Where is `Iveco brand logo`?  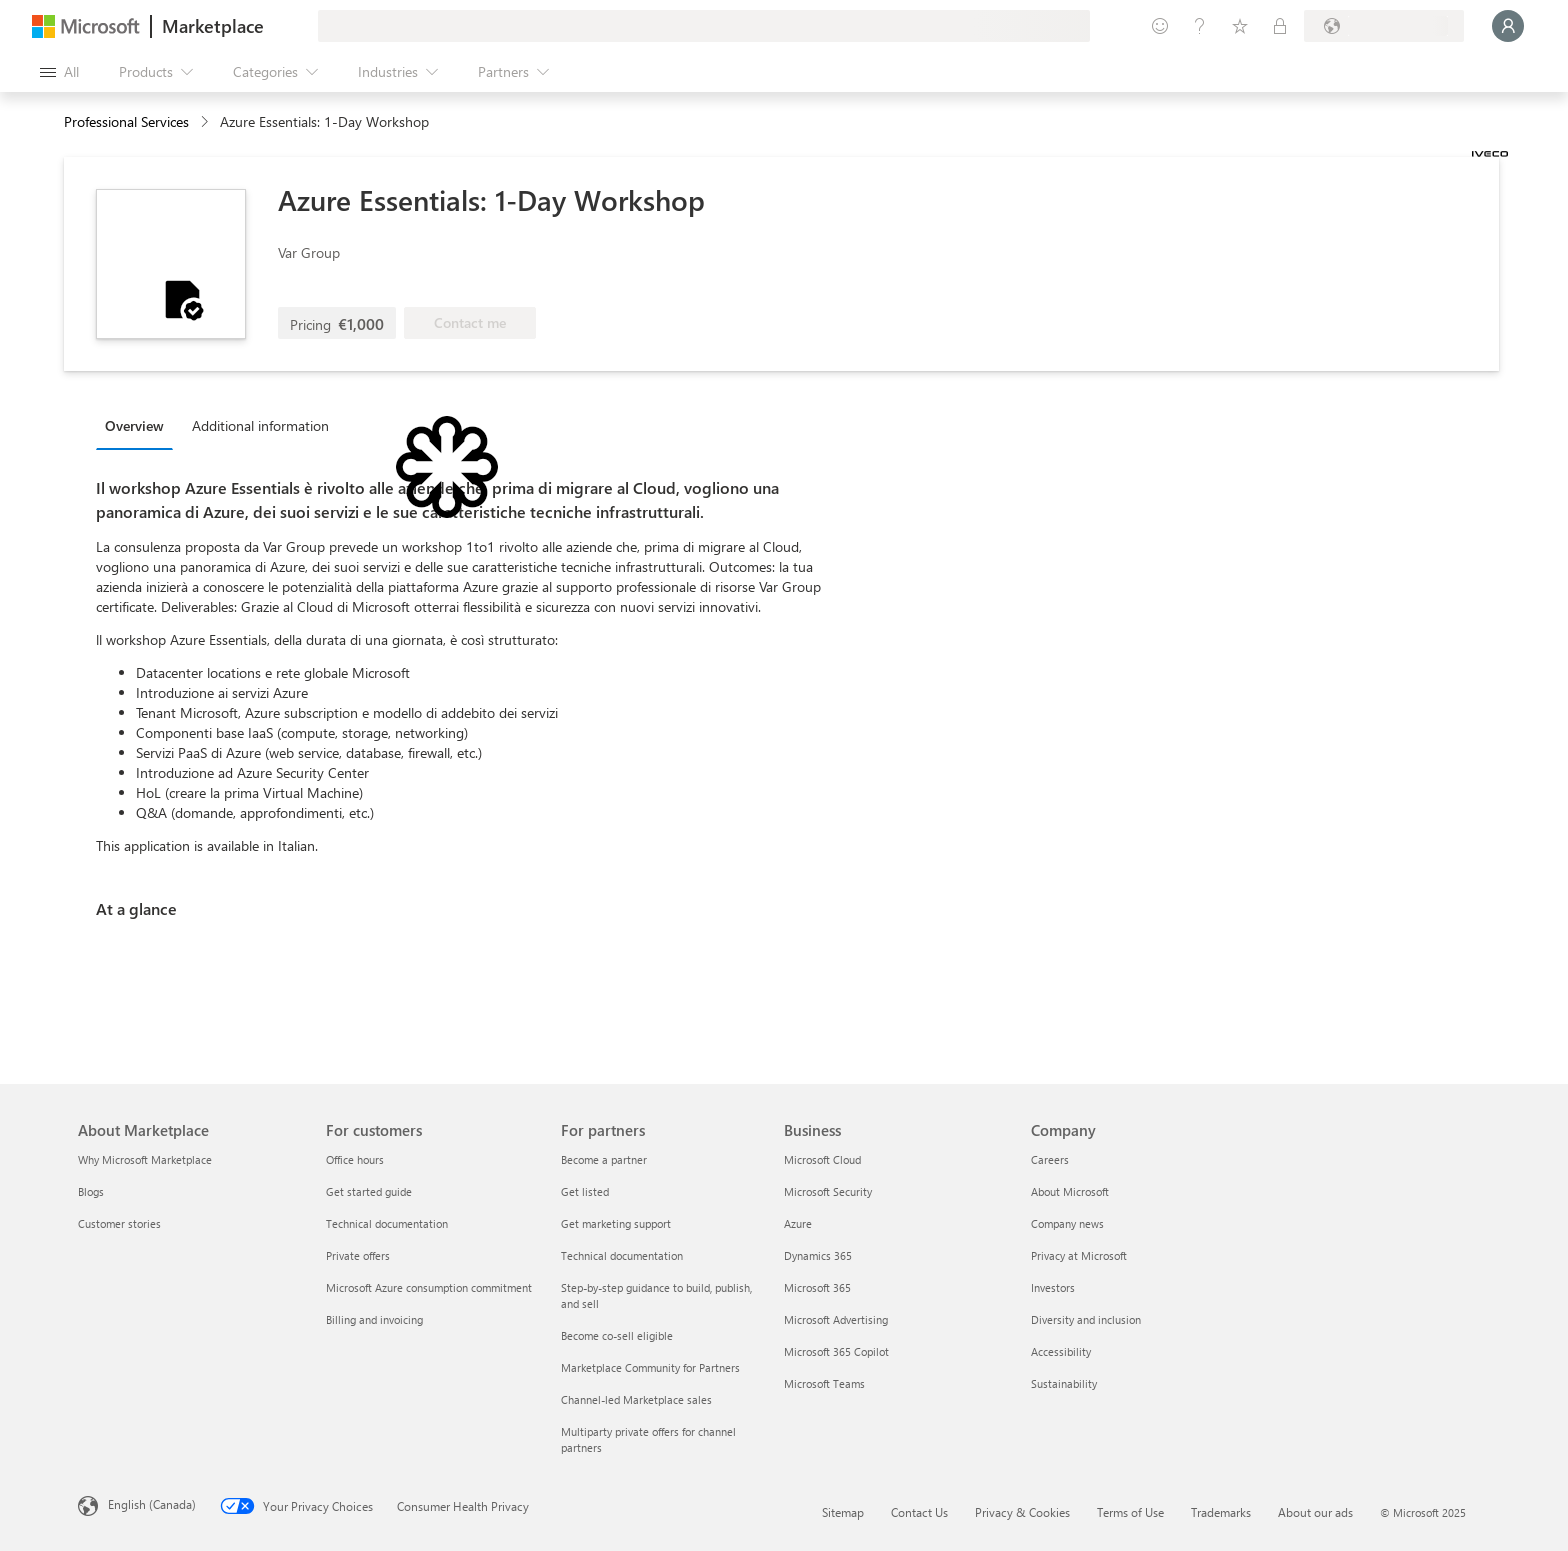 Iveco brand logo is located at coordinates (1490, 154).